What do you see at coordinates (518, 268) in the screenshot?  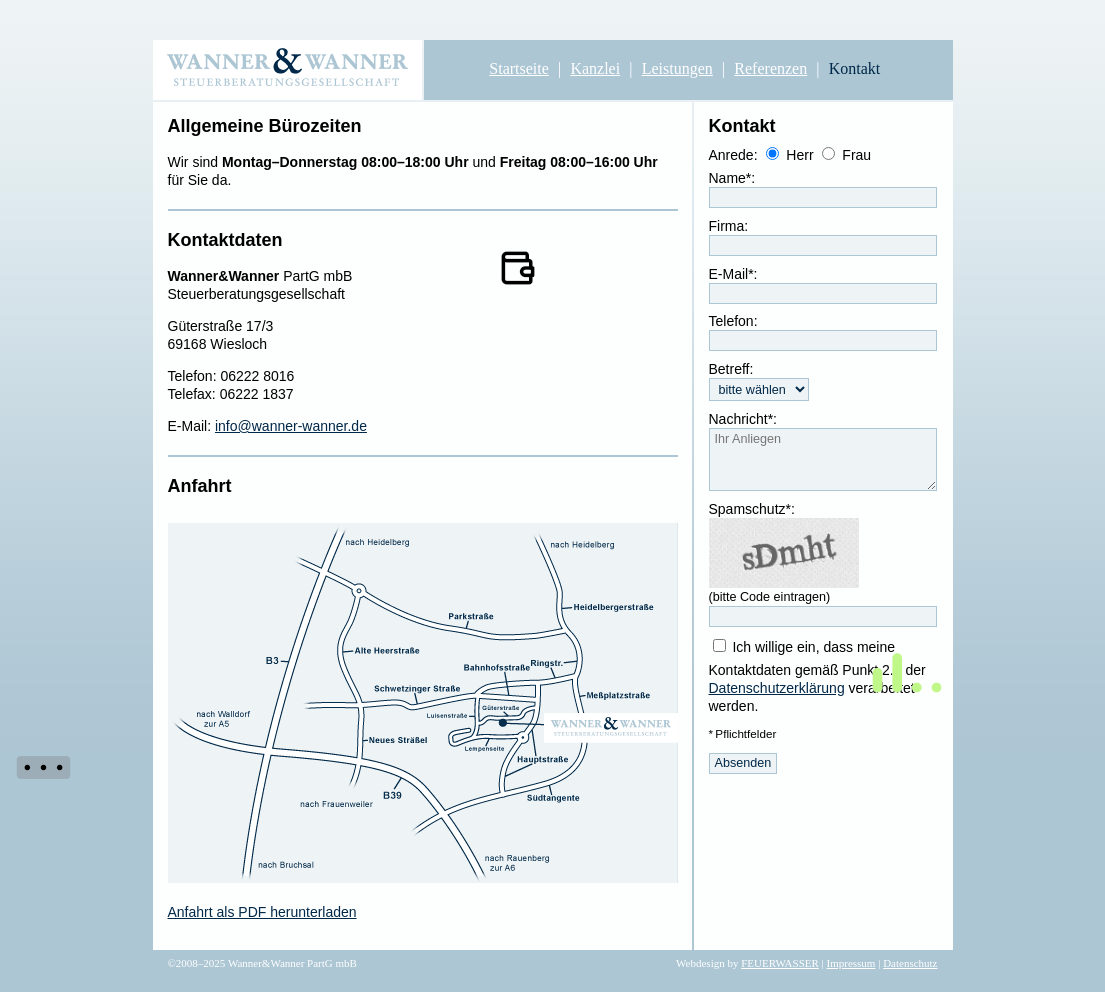 I see `access your wallet or payment methods` at bounding box center [518, 268].